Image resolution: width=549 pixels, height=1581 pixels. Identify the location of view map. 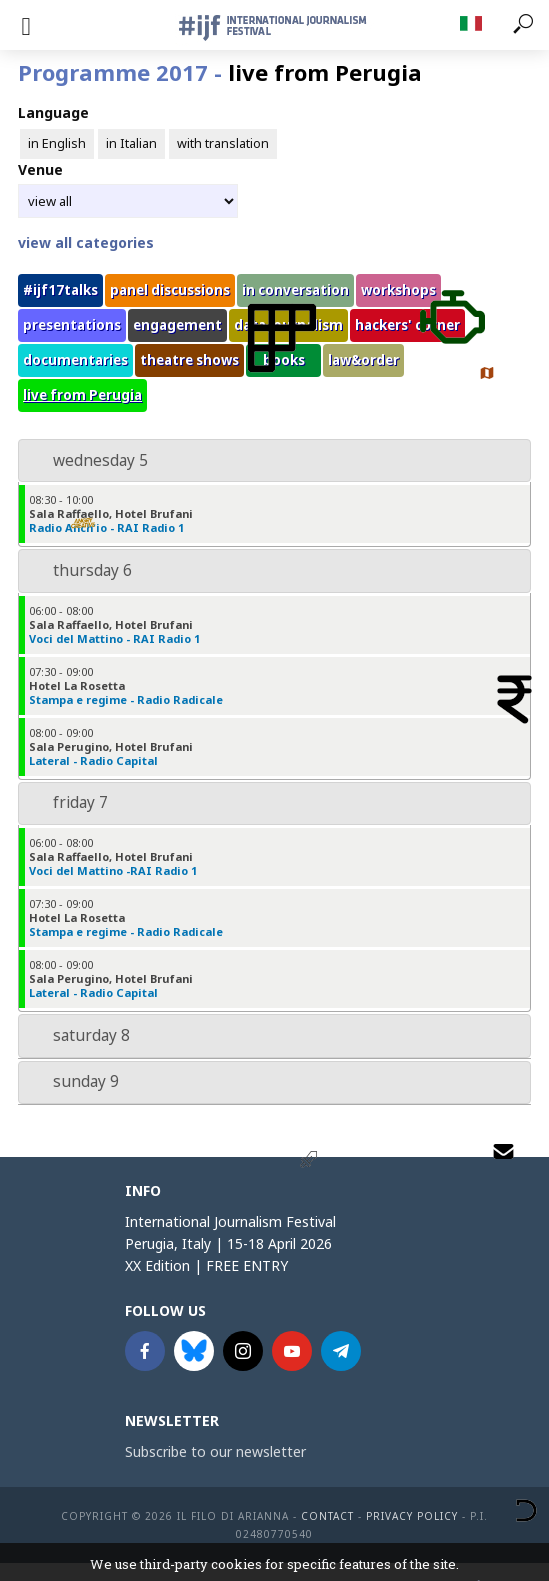
(487, 373).